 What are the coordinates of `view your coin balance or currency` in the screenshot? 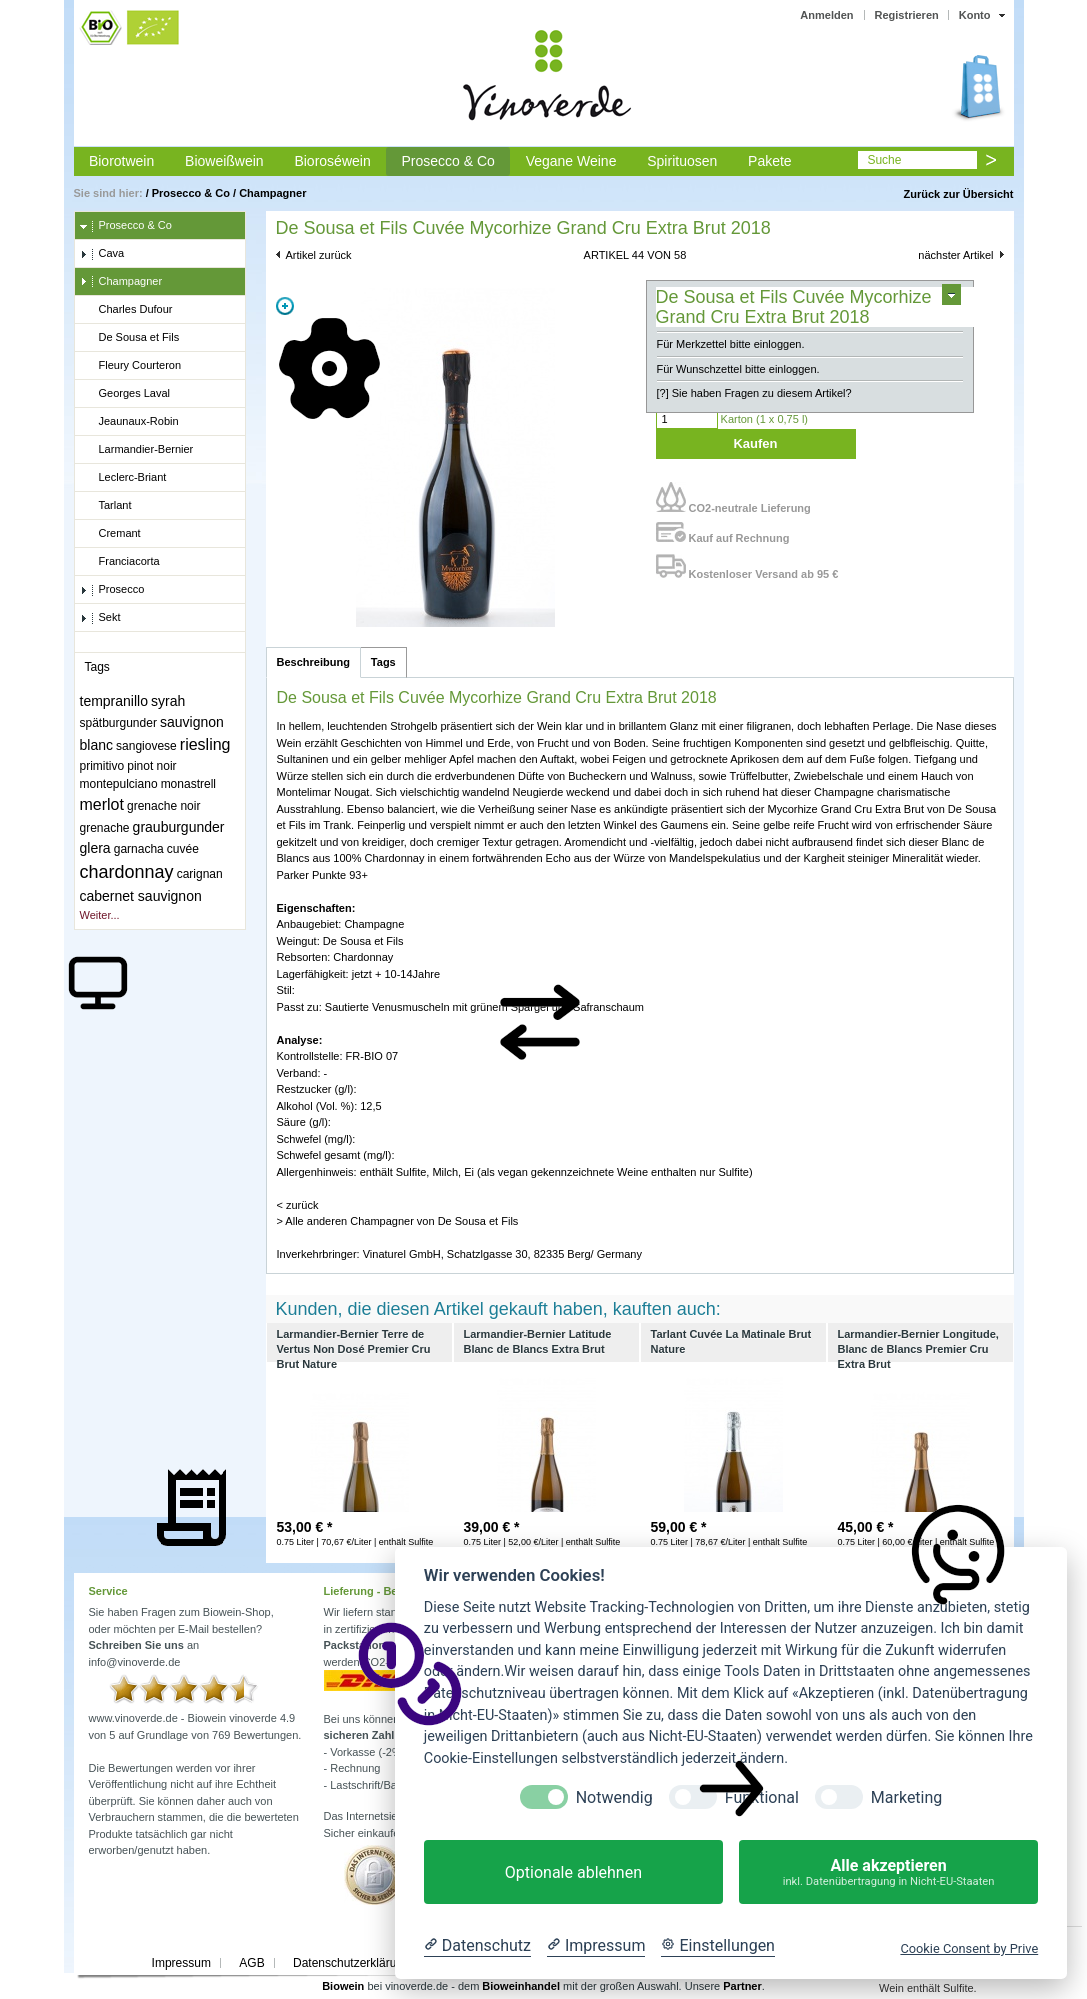 It's located at (410, 1674).